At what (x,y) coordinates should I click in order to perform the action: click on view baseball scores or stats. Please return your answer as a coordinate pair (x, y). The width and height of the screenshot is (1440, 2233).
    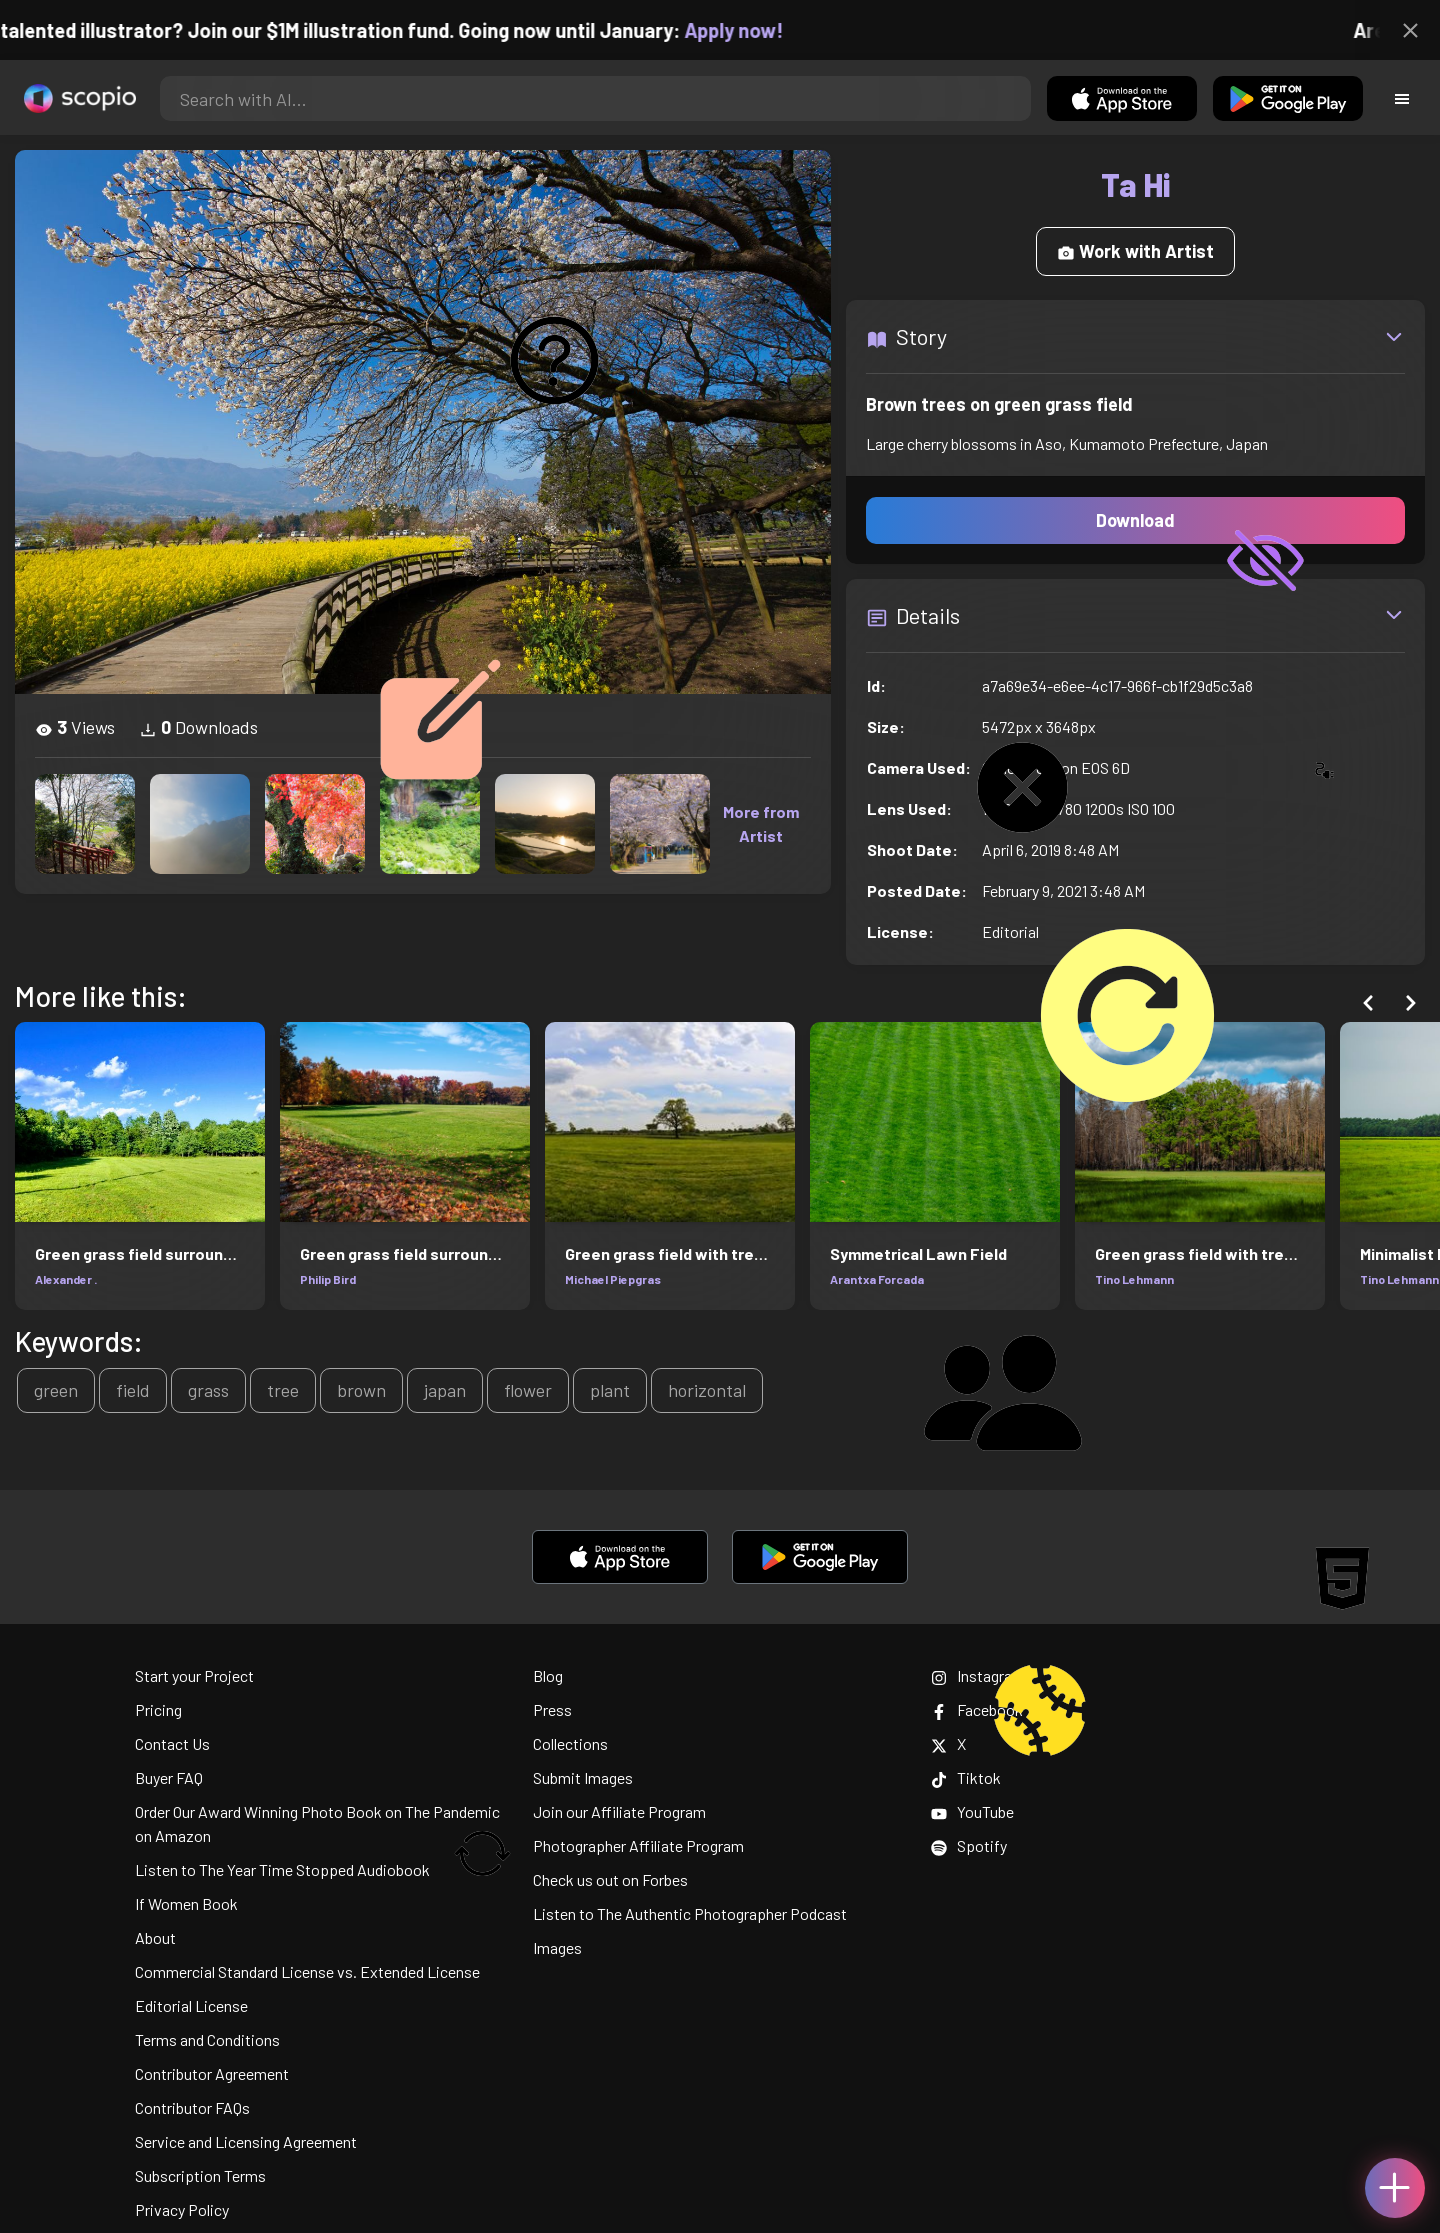
    Looking at the image, I should click on (1040, 1710).